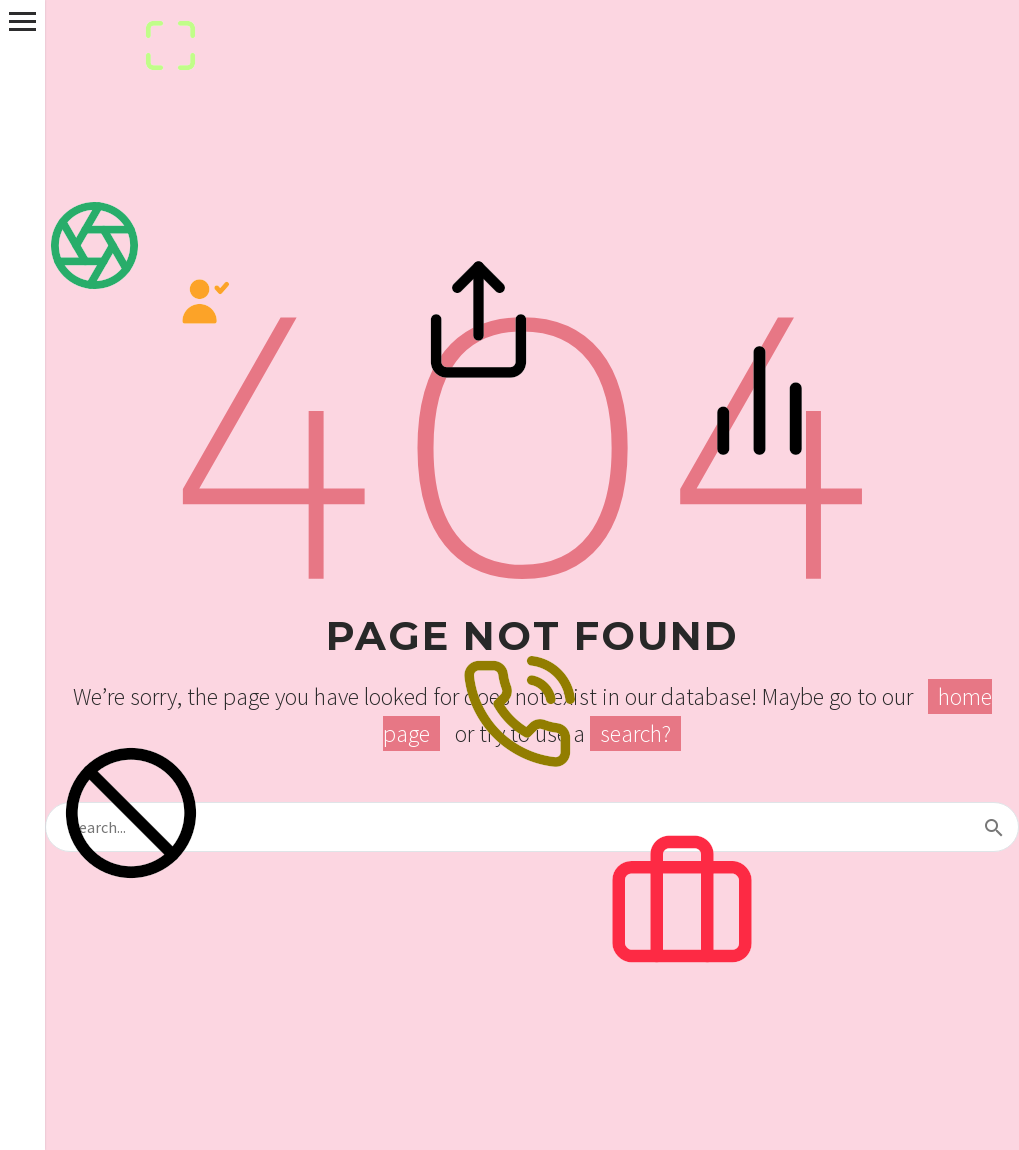 The height and width of the screenshot is (1150, 1019). What do you see at coordinates (204, 301) in the screenshot?
I see `user profile verified or confirmed` at bounding box center [204, 301].